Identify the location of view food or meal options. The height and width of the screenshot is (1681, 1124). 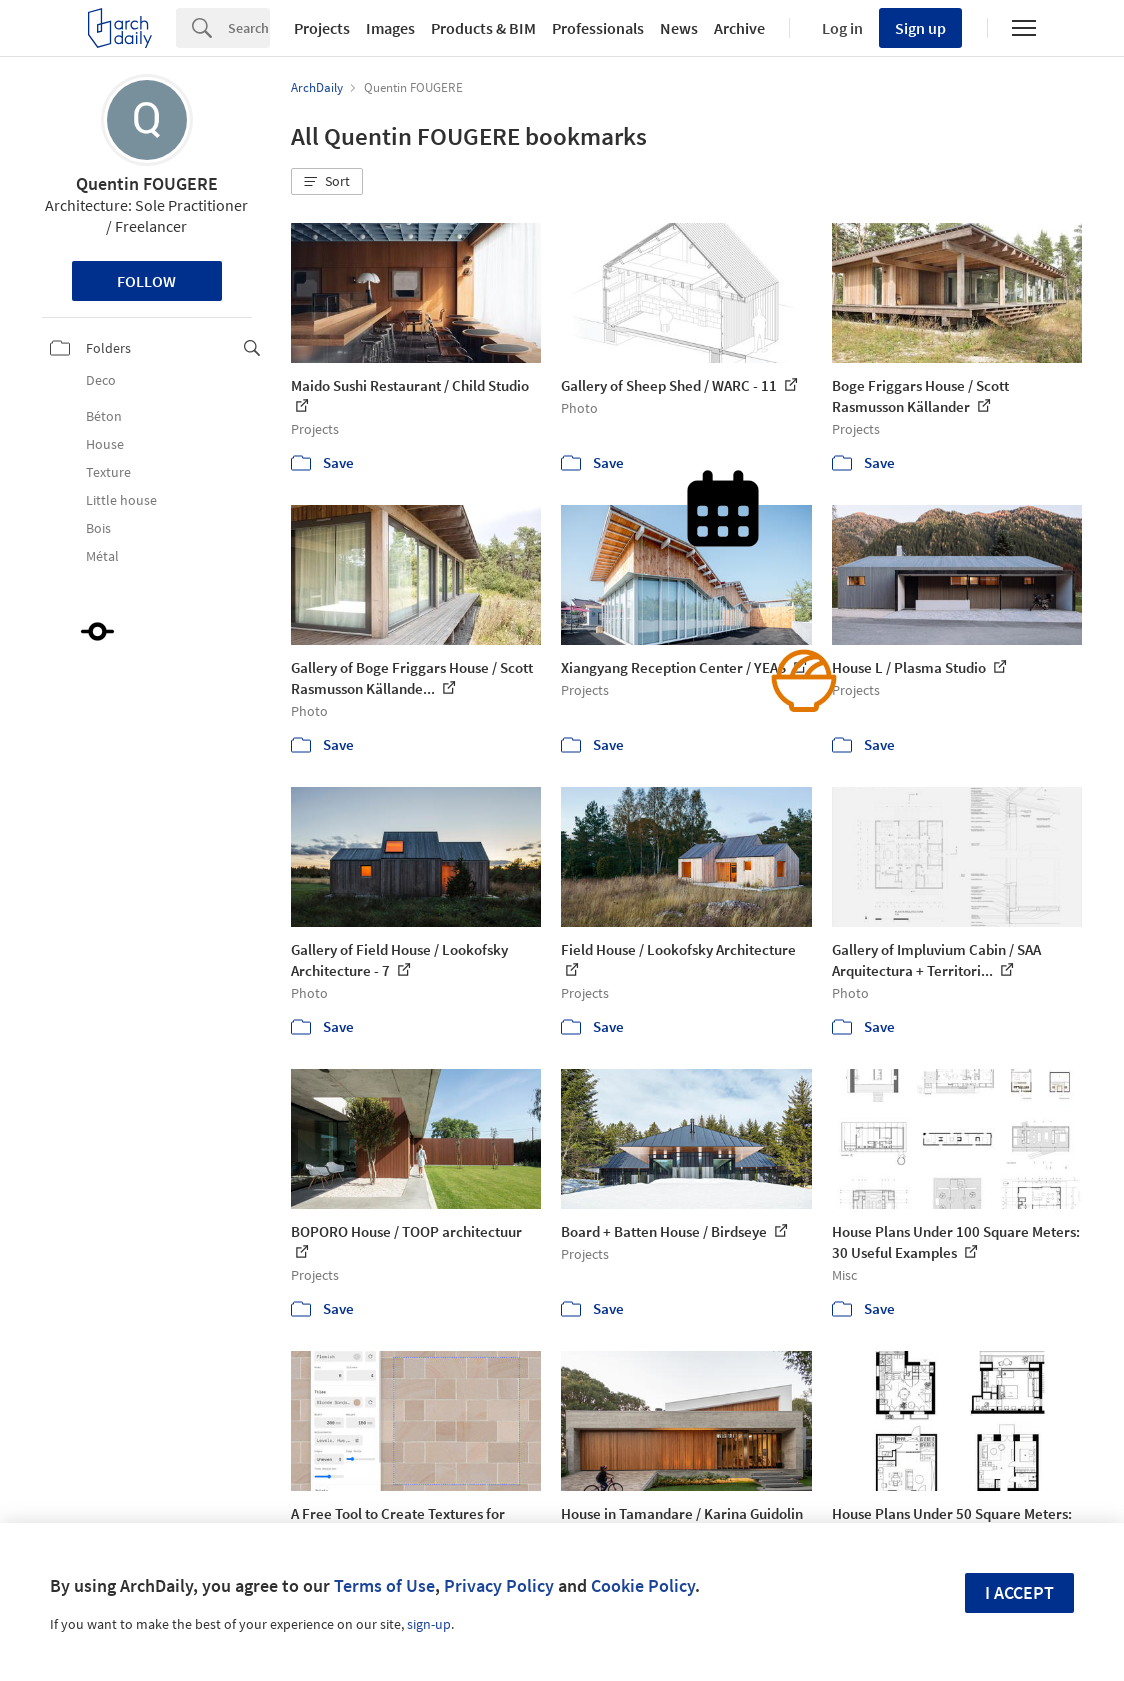
(804, 682).